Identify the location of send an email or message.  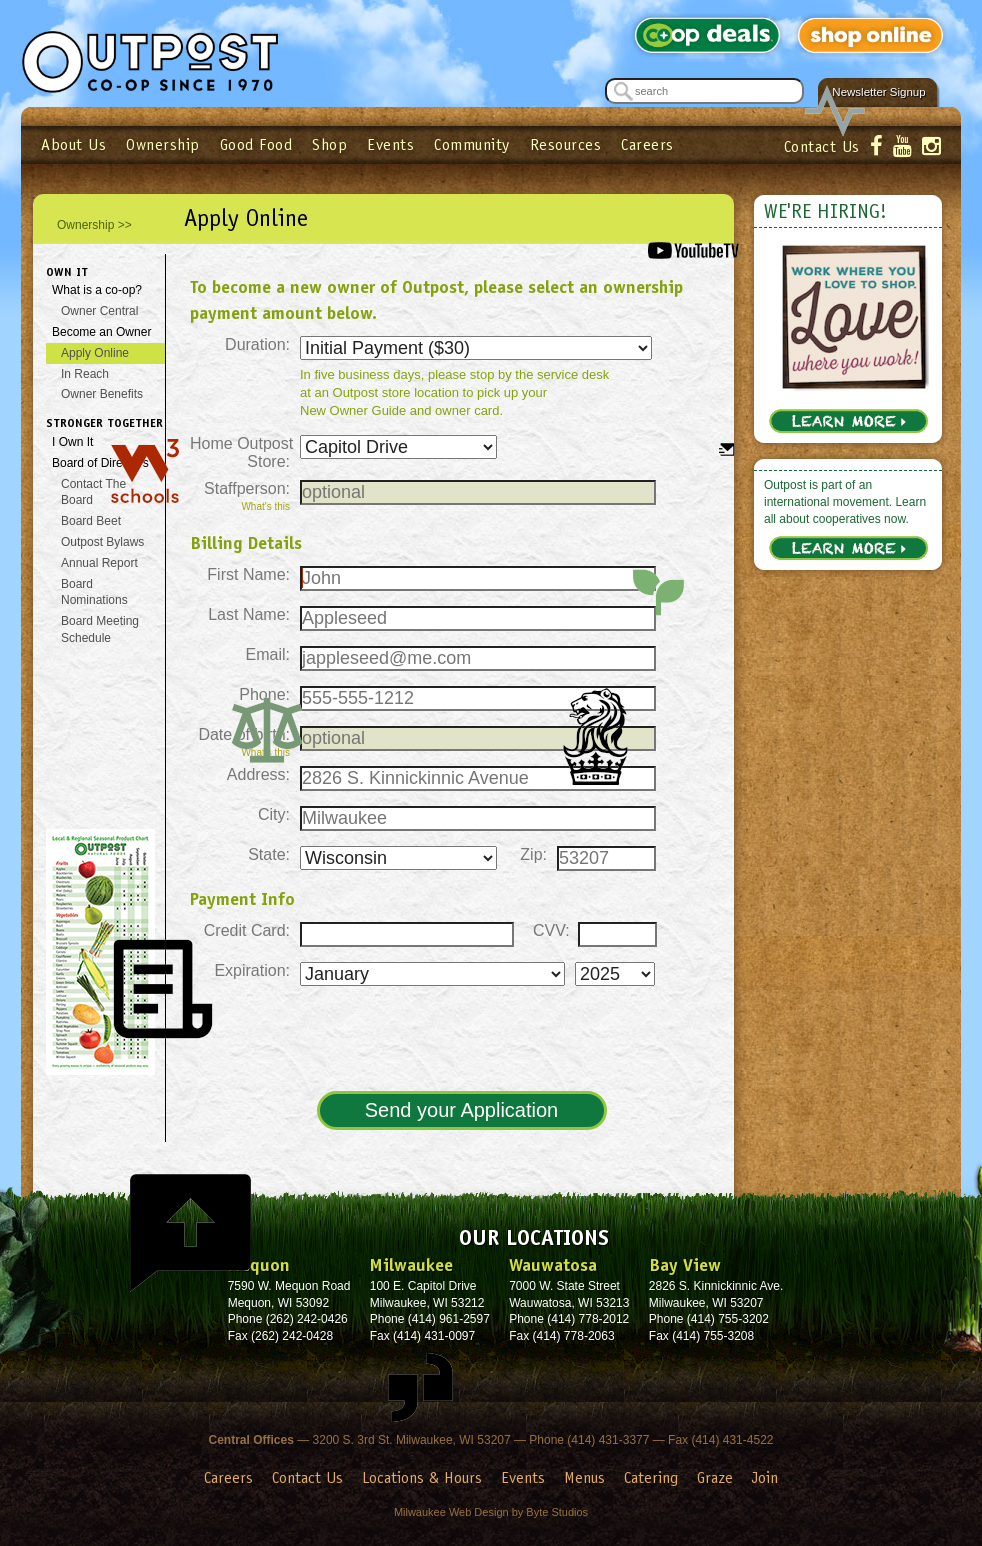
(727, 449).